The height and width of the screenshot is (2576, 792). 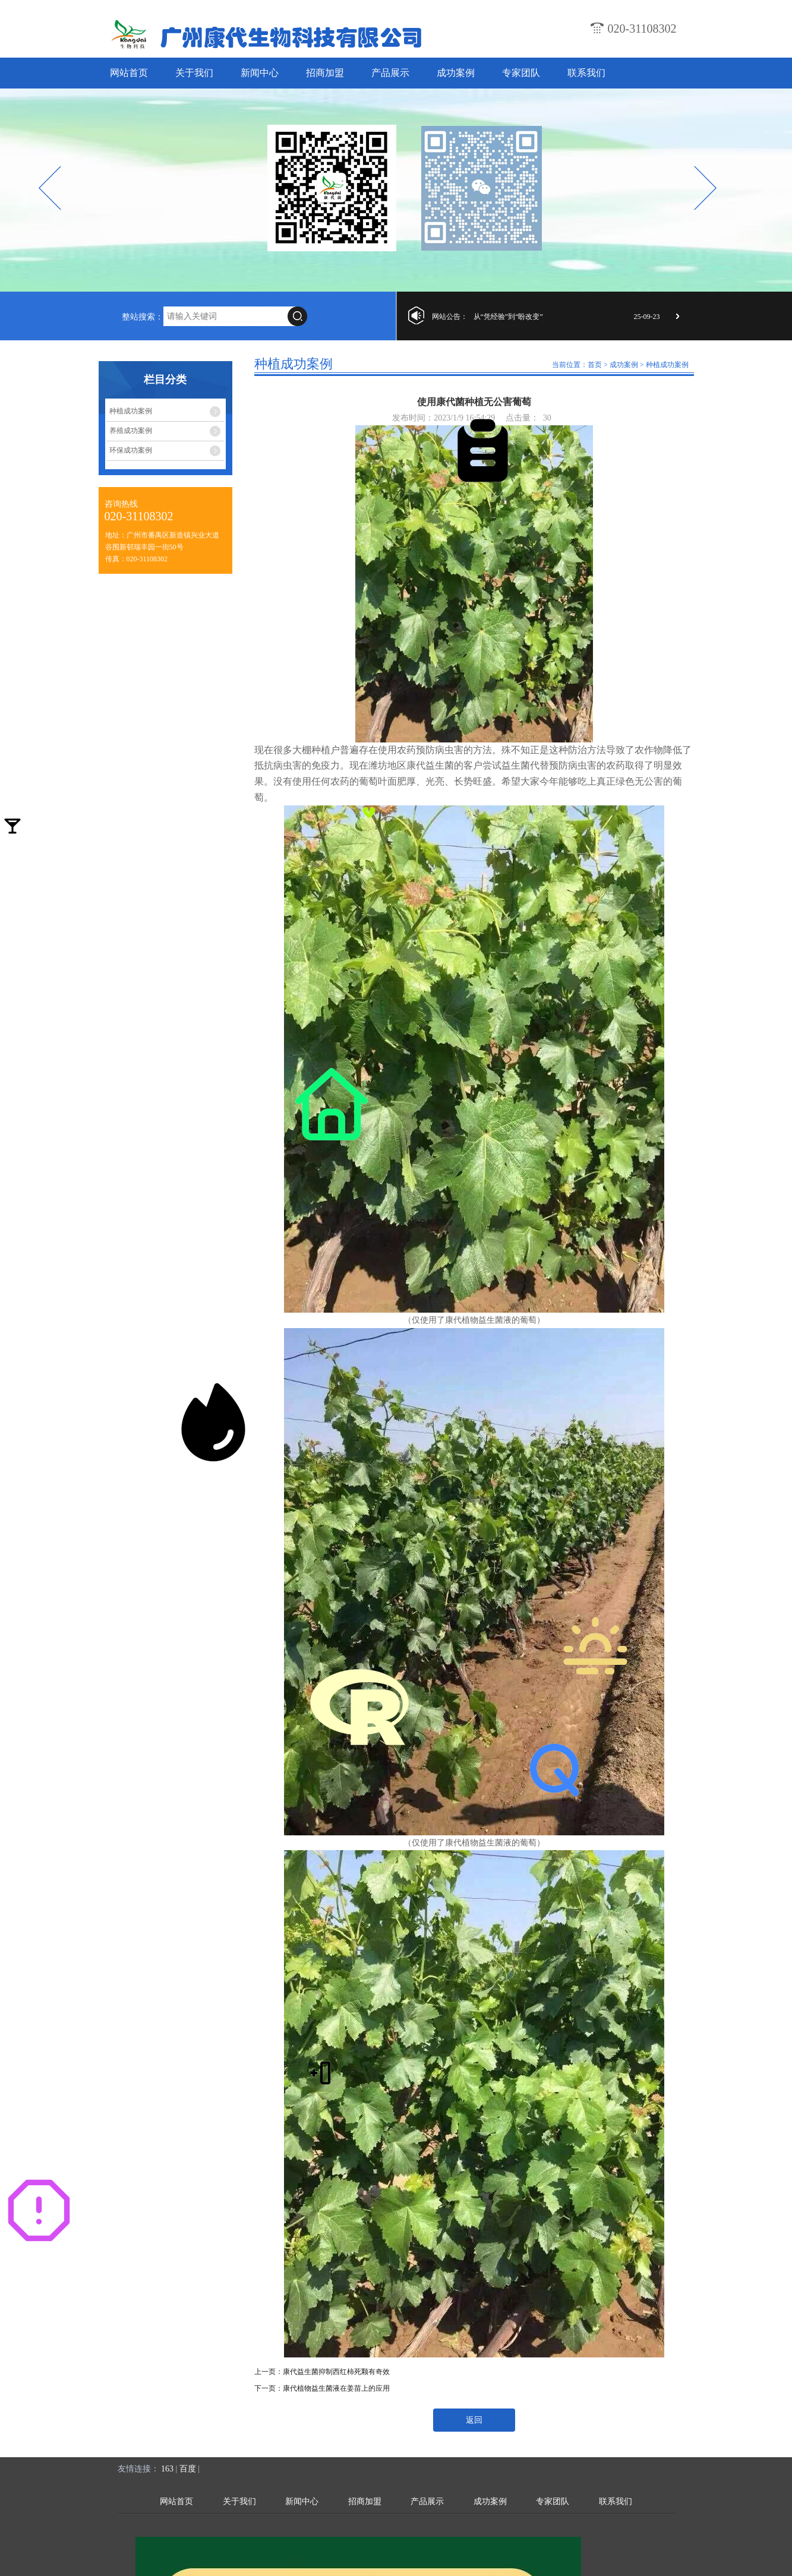 What do you see at coordinates (482, 450) in the screenshot?
I see `view clipboard contents` at bounding box center [482, 450].